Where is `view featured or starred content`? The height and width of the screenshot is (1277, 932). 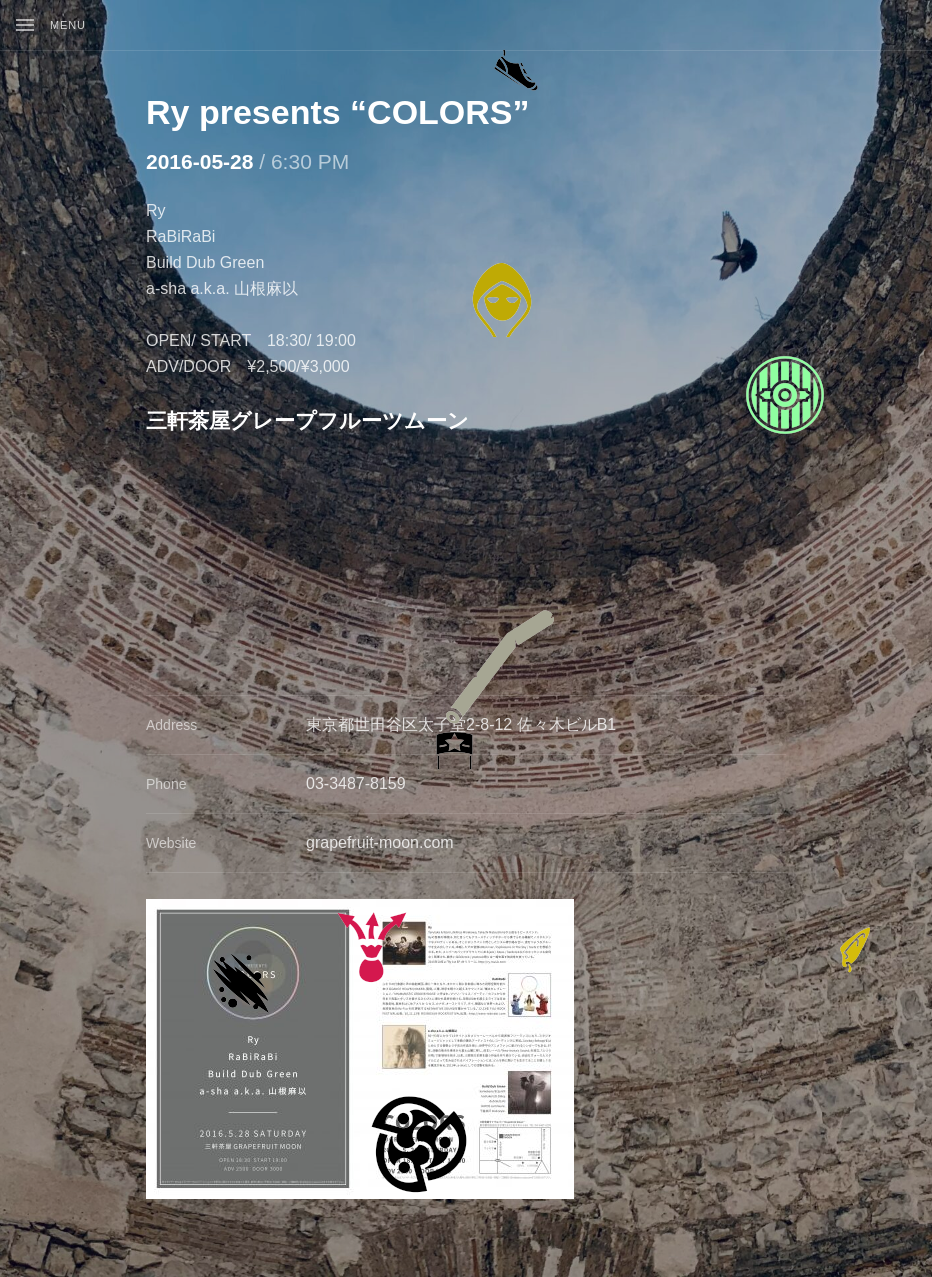 view featured or starred content is located at coordinates (454, 750).